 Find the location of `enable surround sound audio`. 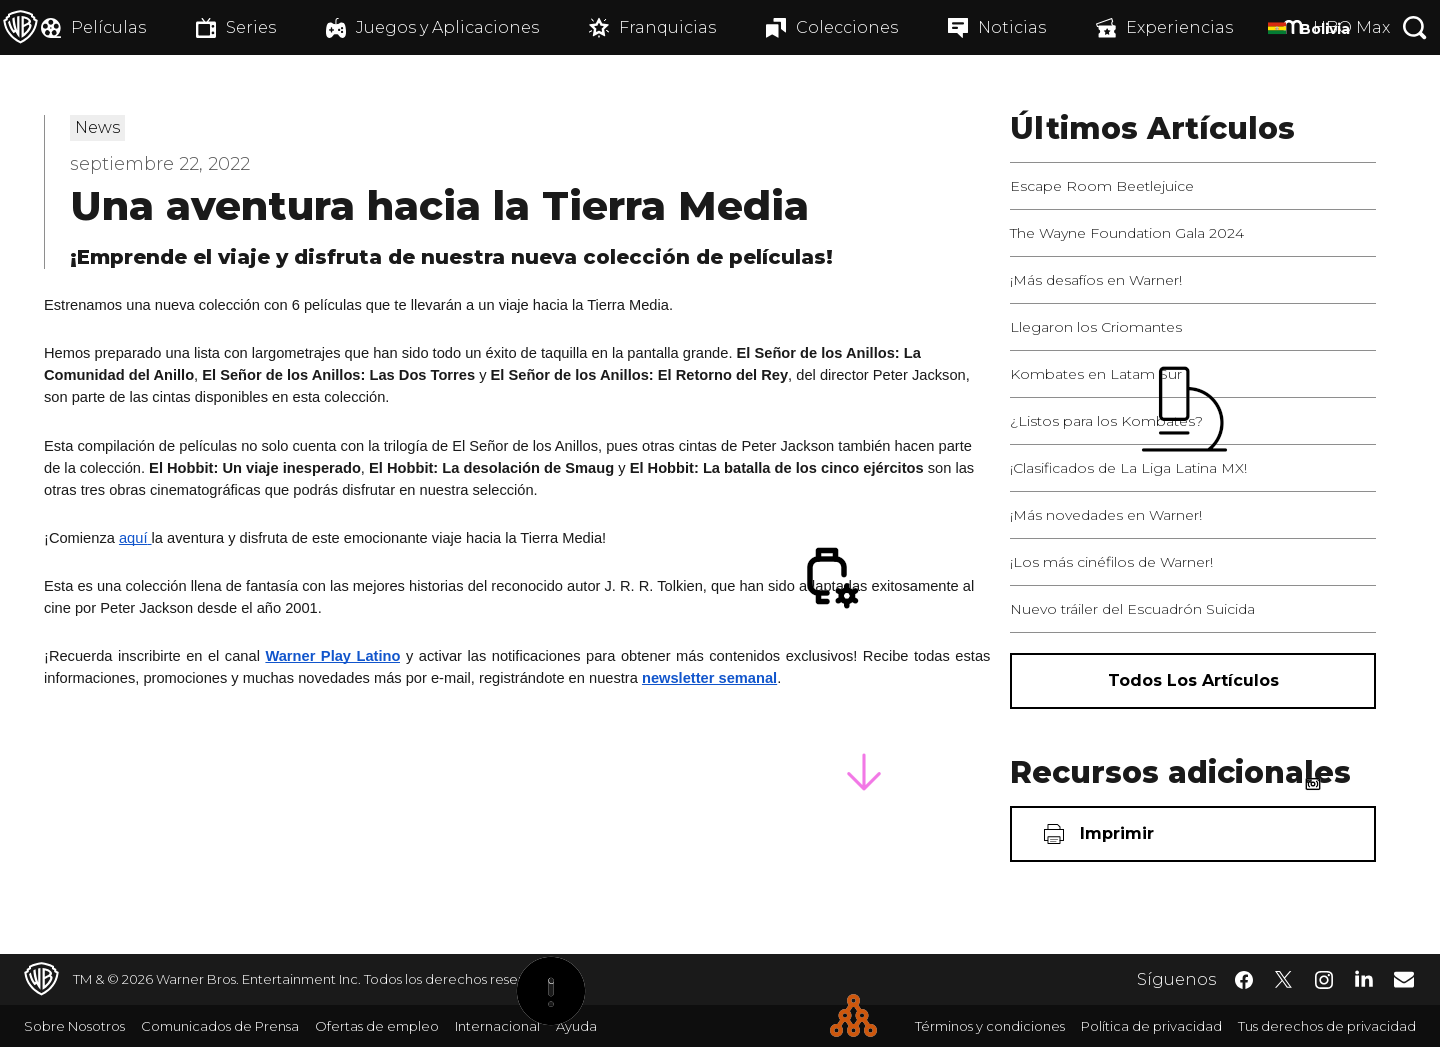

enable surround sound audio is located at coordinates (1313, 784).